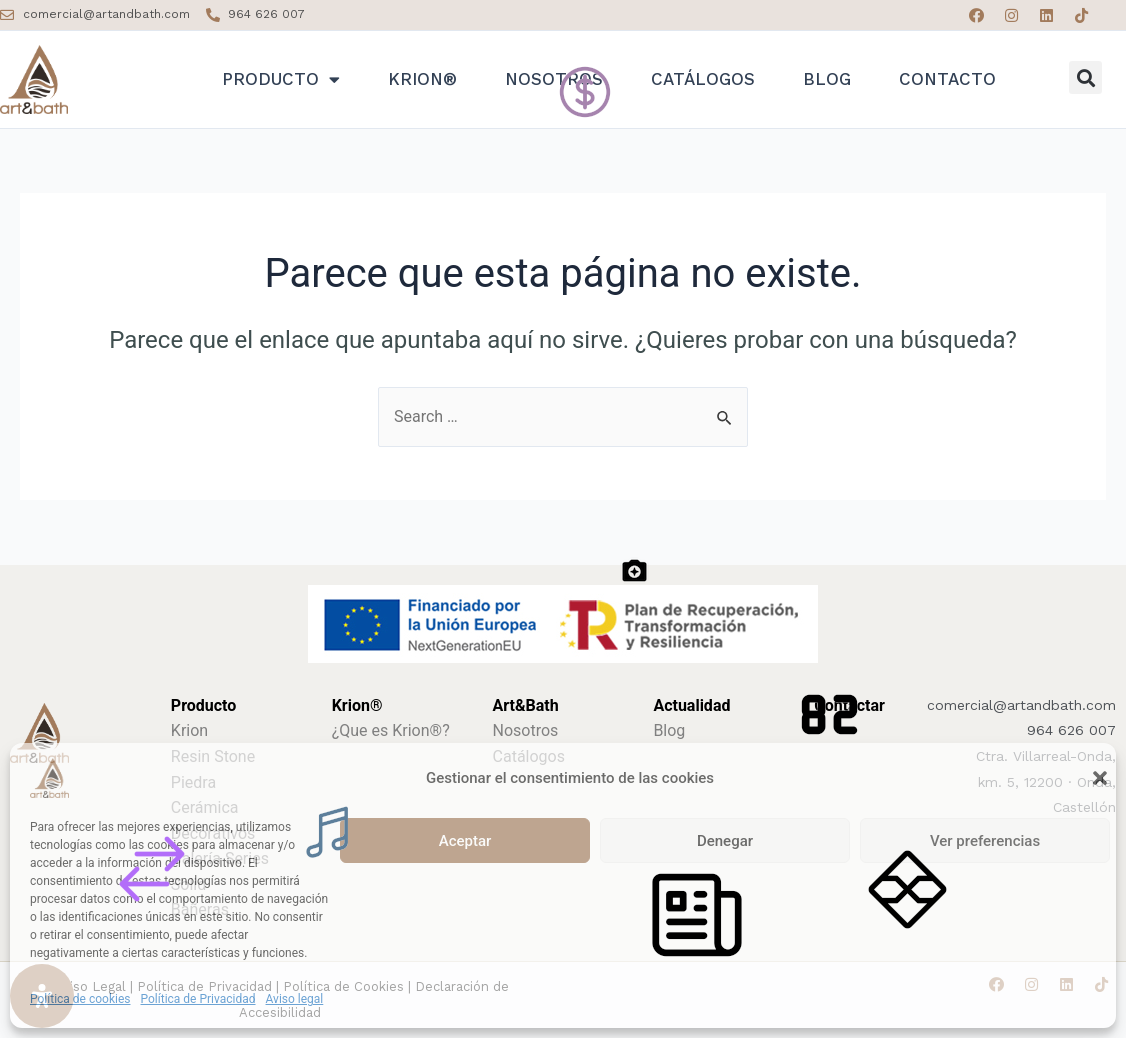 This screenshot has width=1126, height=1038. What do you see at coordinates (328, 832) in the screenshot?
I see `access music or audio player` at bounding box center [328, 832].